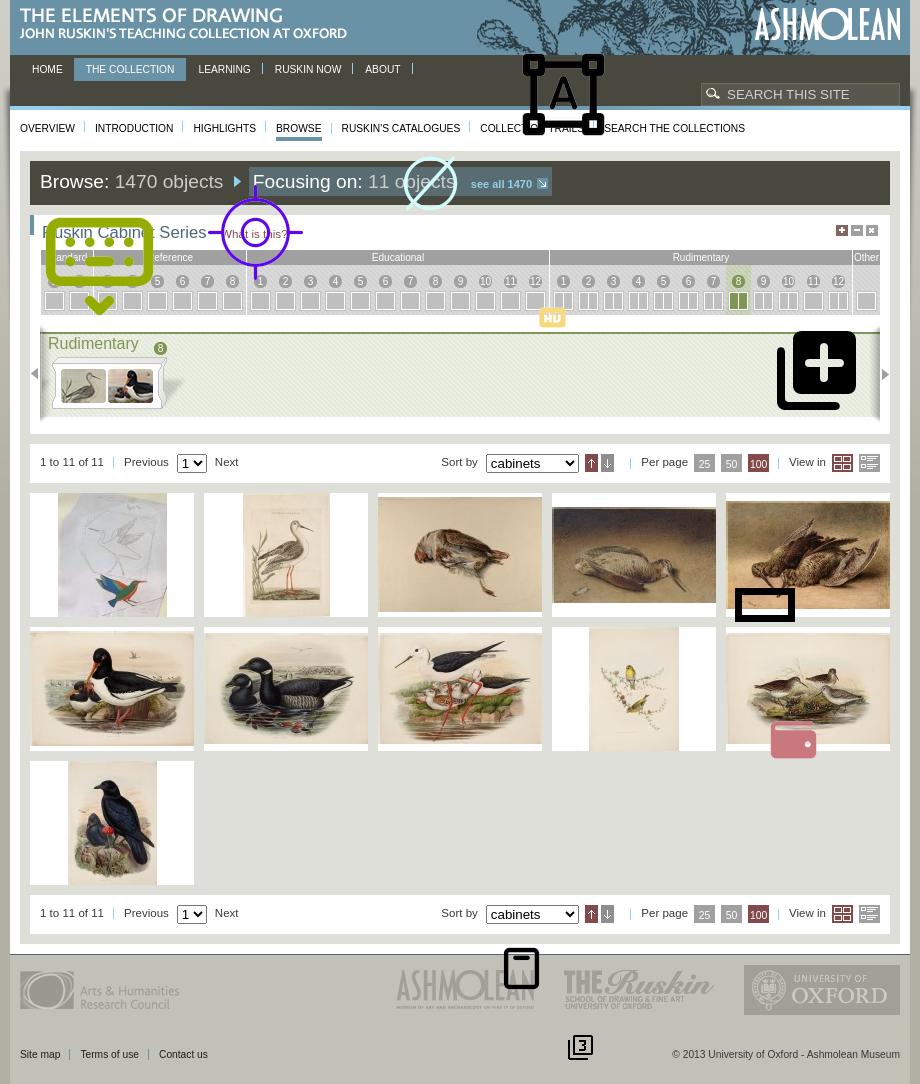  I want to click on indicates an empty or null state, so click(430, 183).